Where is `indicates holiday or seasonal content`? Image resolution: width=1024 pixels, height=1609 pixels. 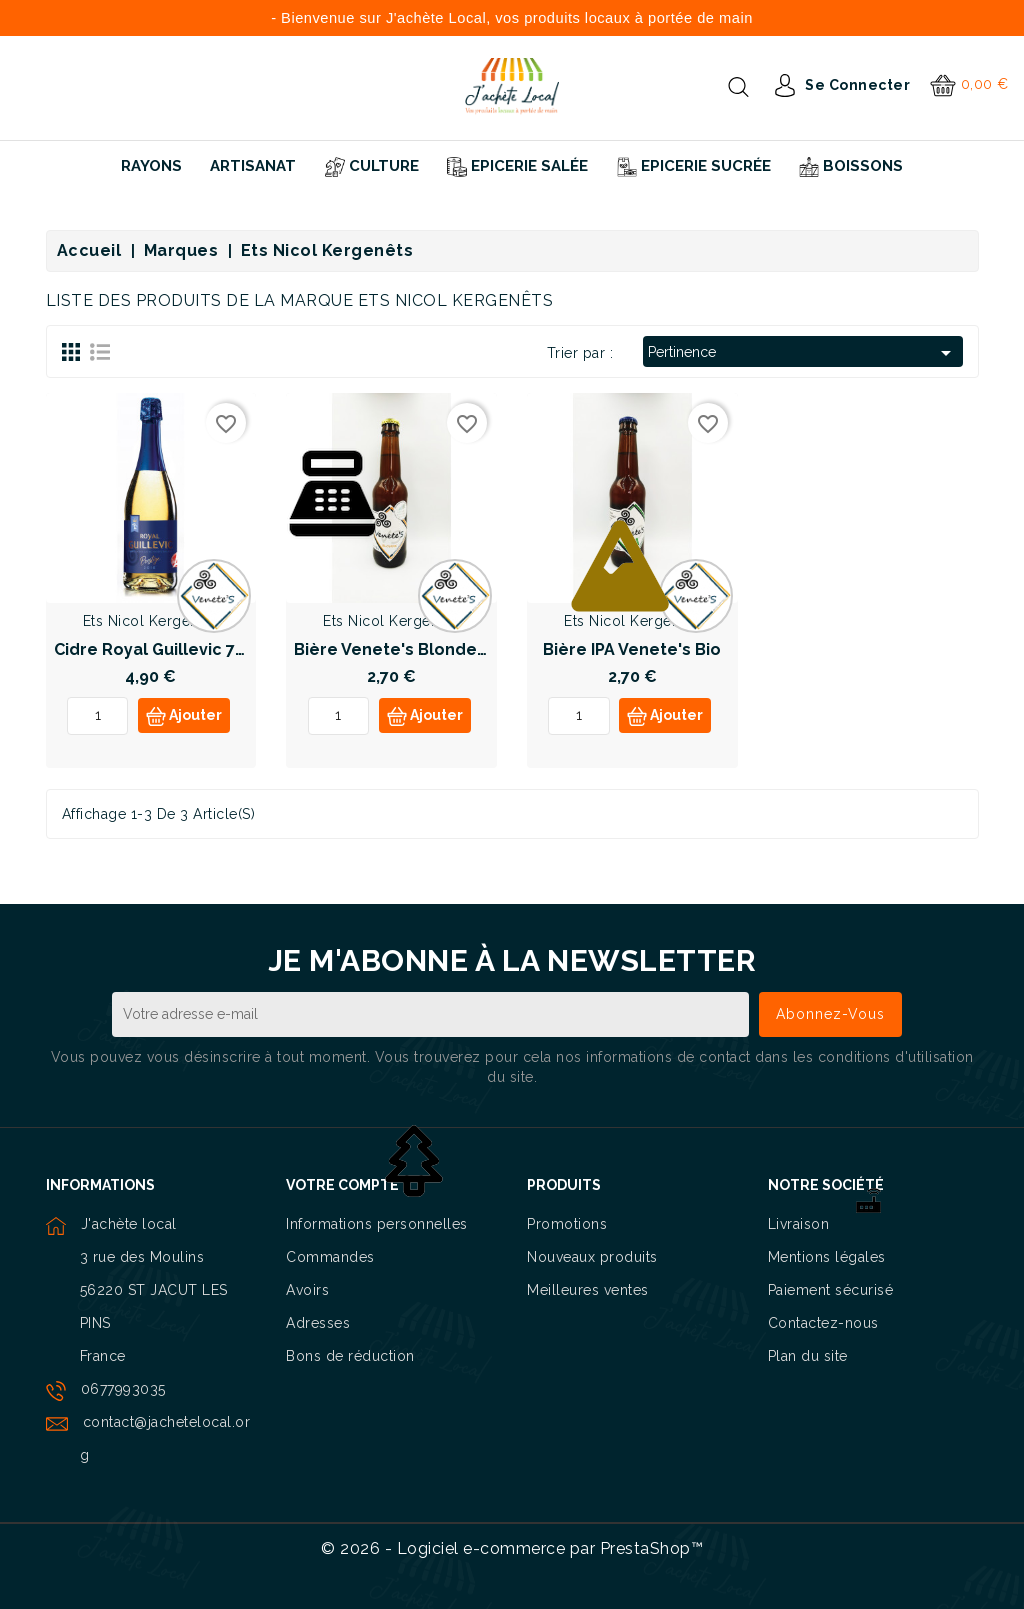
indicates holiday or seasonal content is located at coordinates (414, 1161).